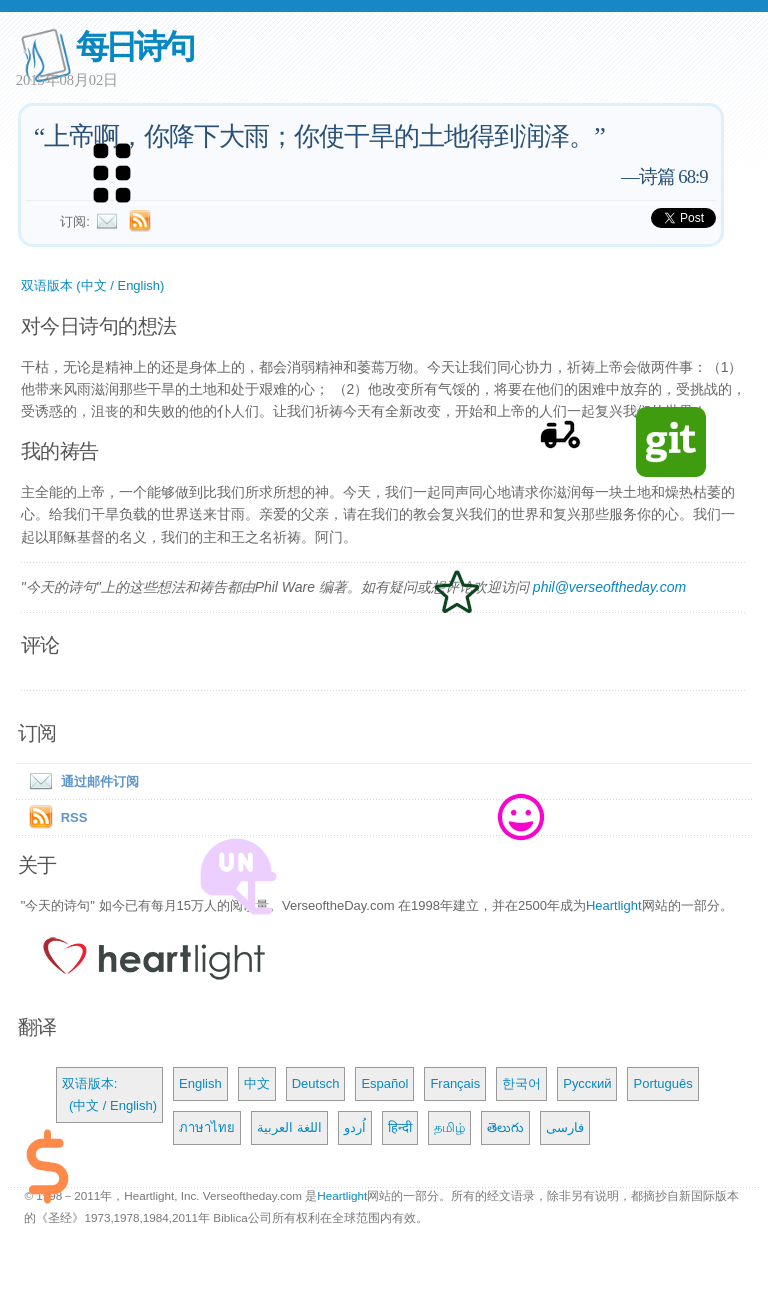  I want to click on select moped or scooter delivery option, so click(560, 434).